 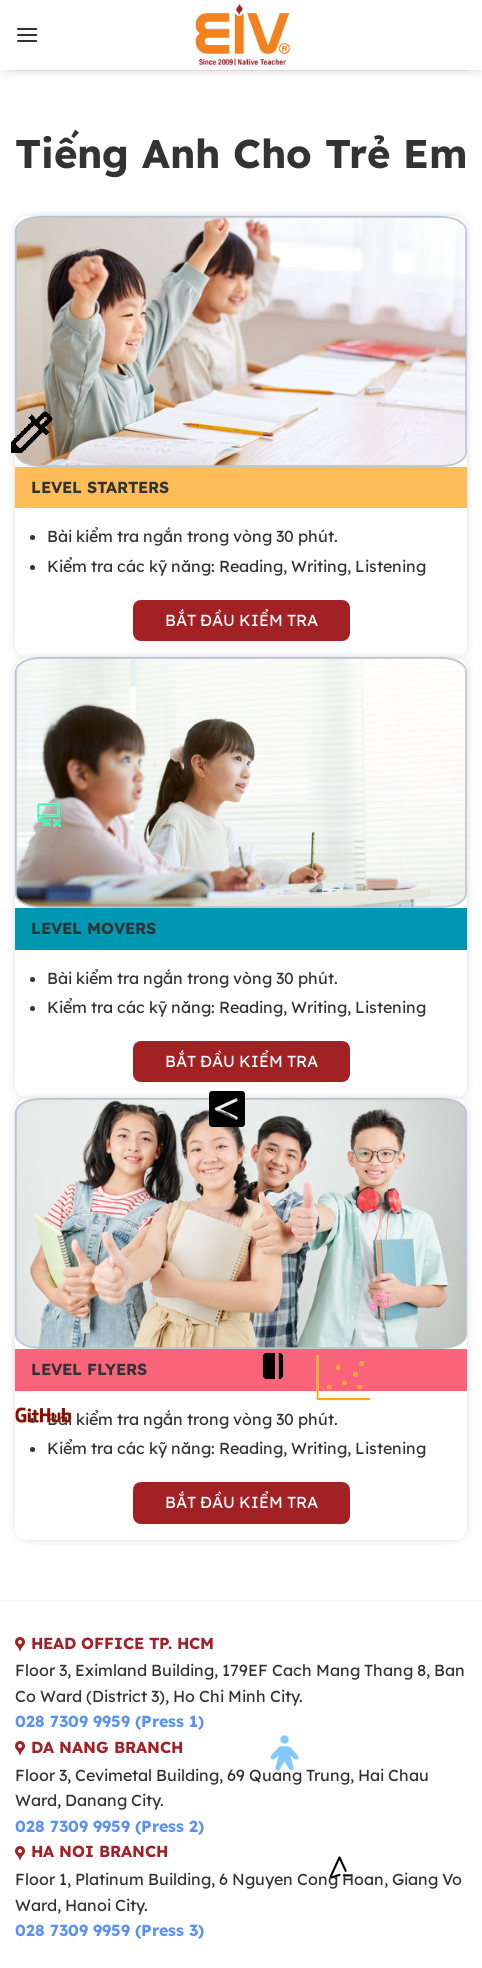 What do you see at coordinates (273, 1366) in the screenshot?
I see `open your journal or notebook` at bounding box center [273, 1366].